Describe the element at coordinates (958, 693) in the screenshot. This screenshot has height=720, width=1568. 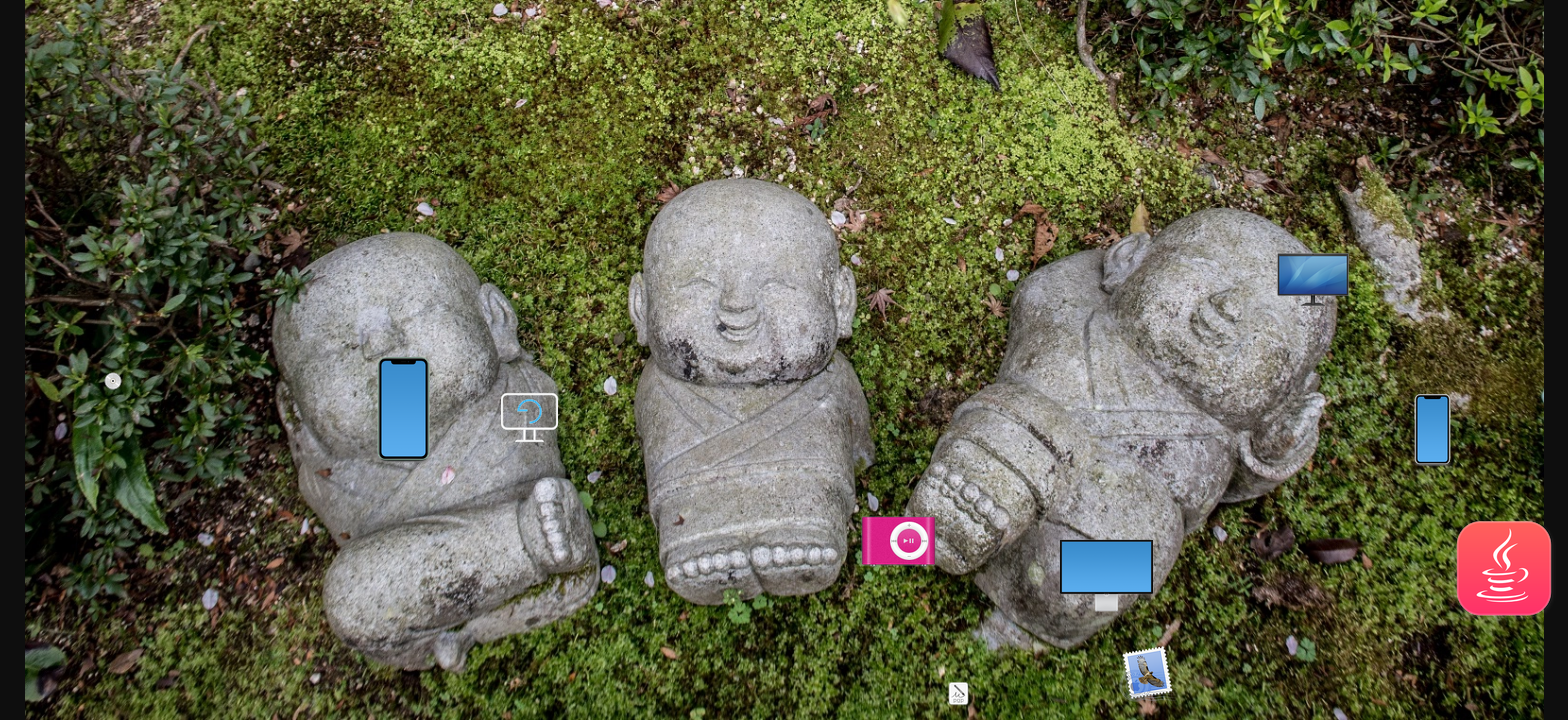
I see `a PGP signature file for verifying authenticity` at that location.